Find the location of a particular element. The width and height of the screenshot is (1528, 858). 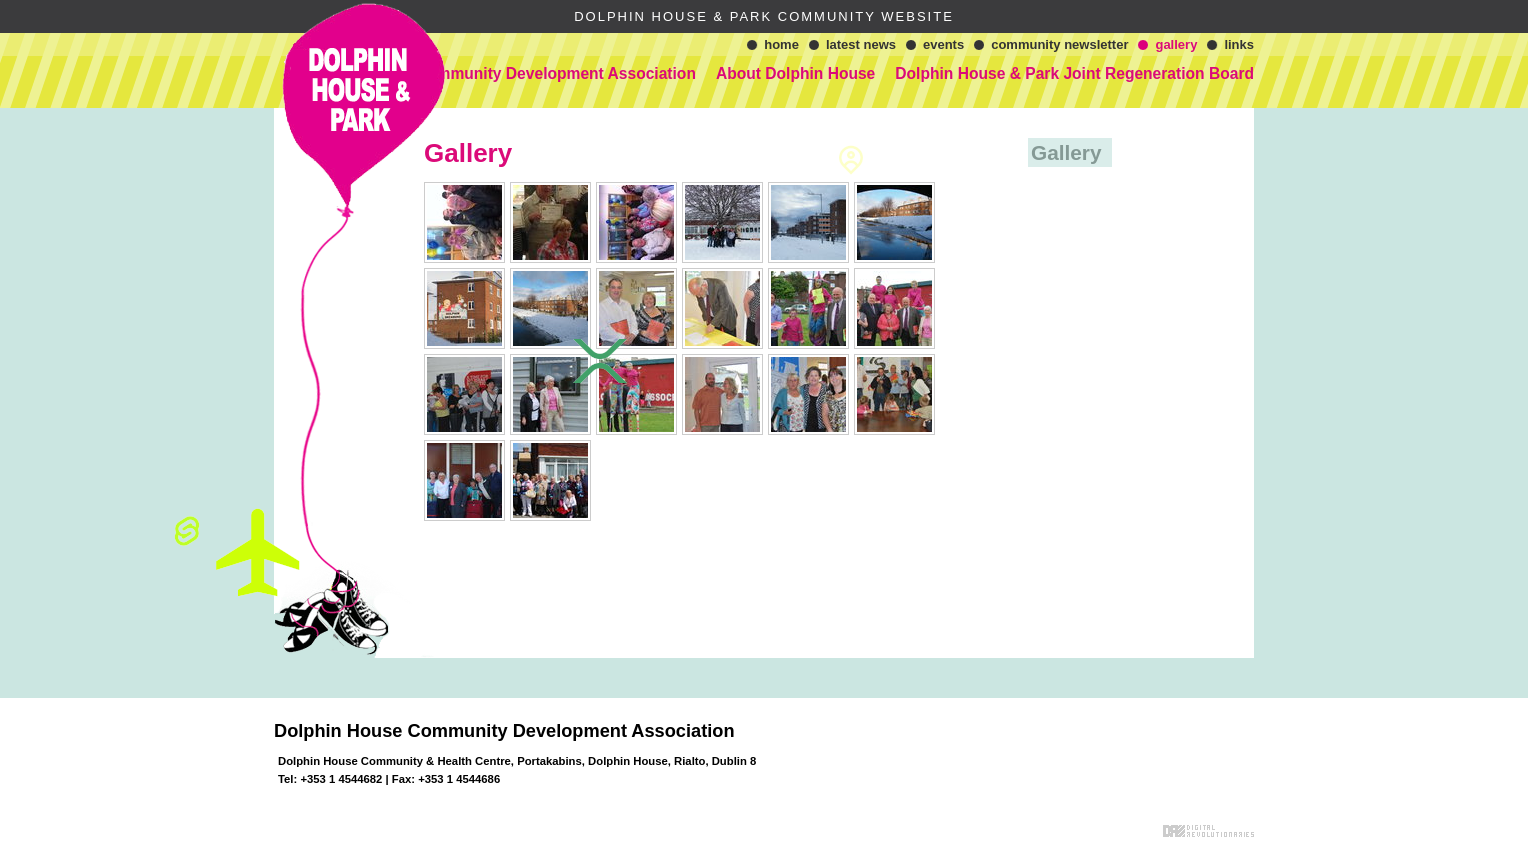

view your current location on the map is located at coordinates (851, 159).